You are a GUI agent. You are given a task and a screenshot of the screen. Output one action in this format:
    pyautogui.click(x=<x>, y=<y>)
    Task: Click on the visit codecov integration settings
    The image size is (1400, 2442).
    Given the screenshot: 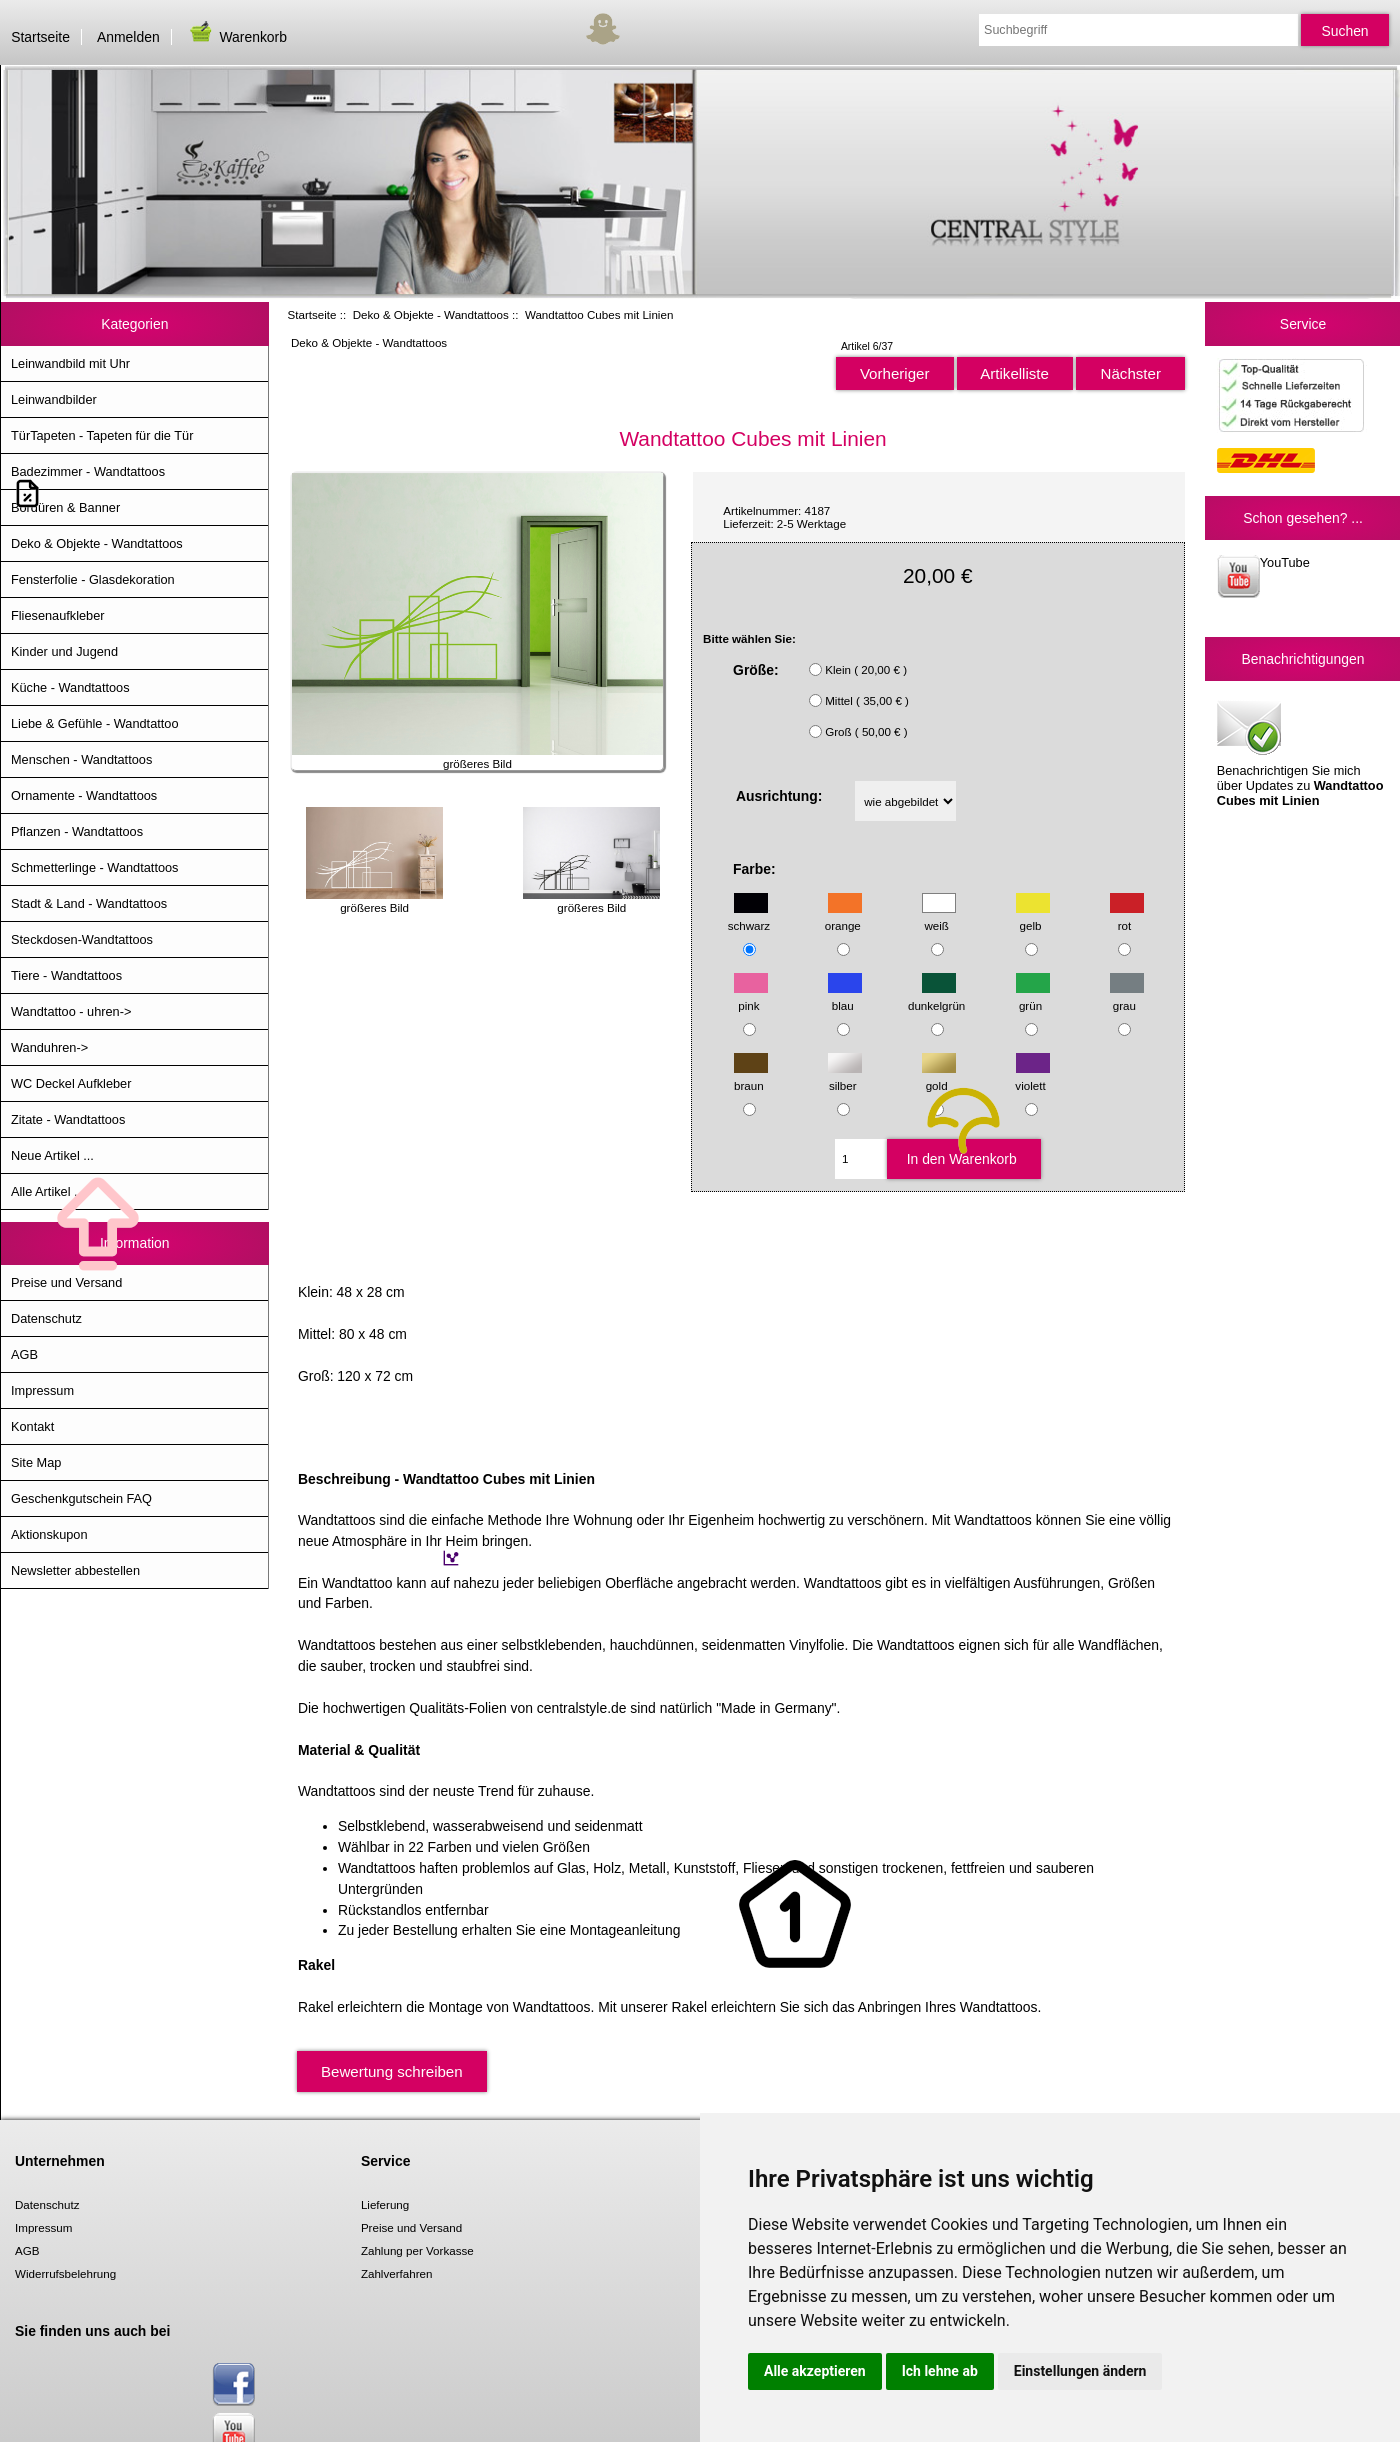 What is the action you would take?
    pyautogui.click(x=963, y=1120)
    